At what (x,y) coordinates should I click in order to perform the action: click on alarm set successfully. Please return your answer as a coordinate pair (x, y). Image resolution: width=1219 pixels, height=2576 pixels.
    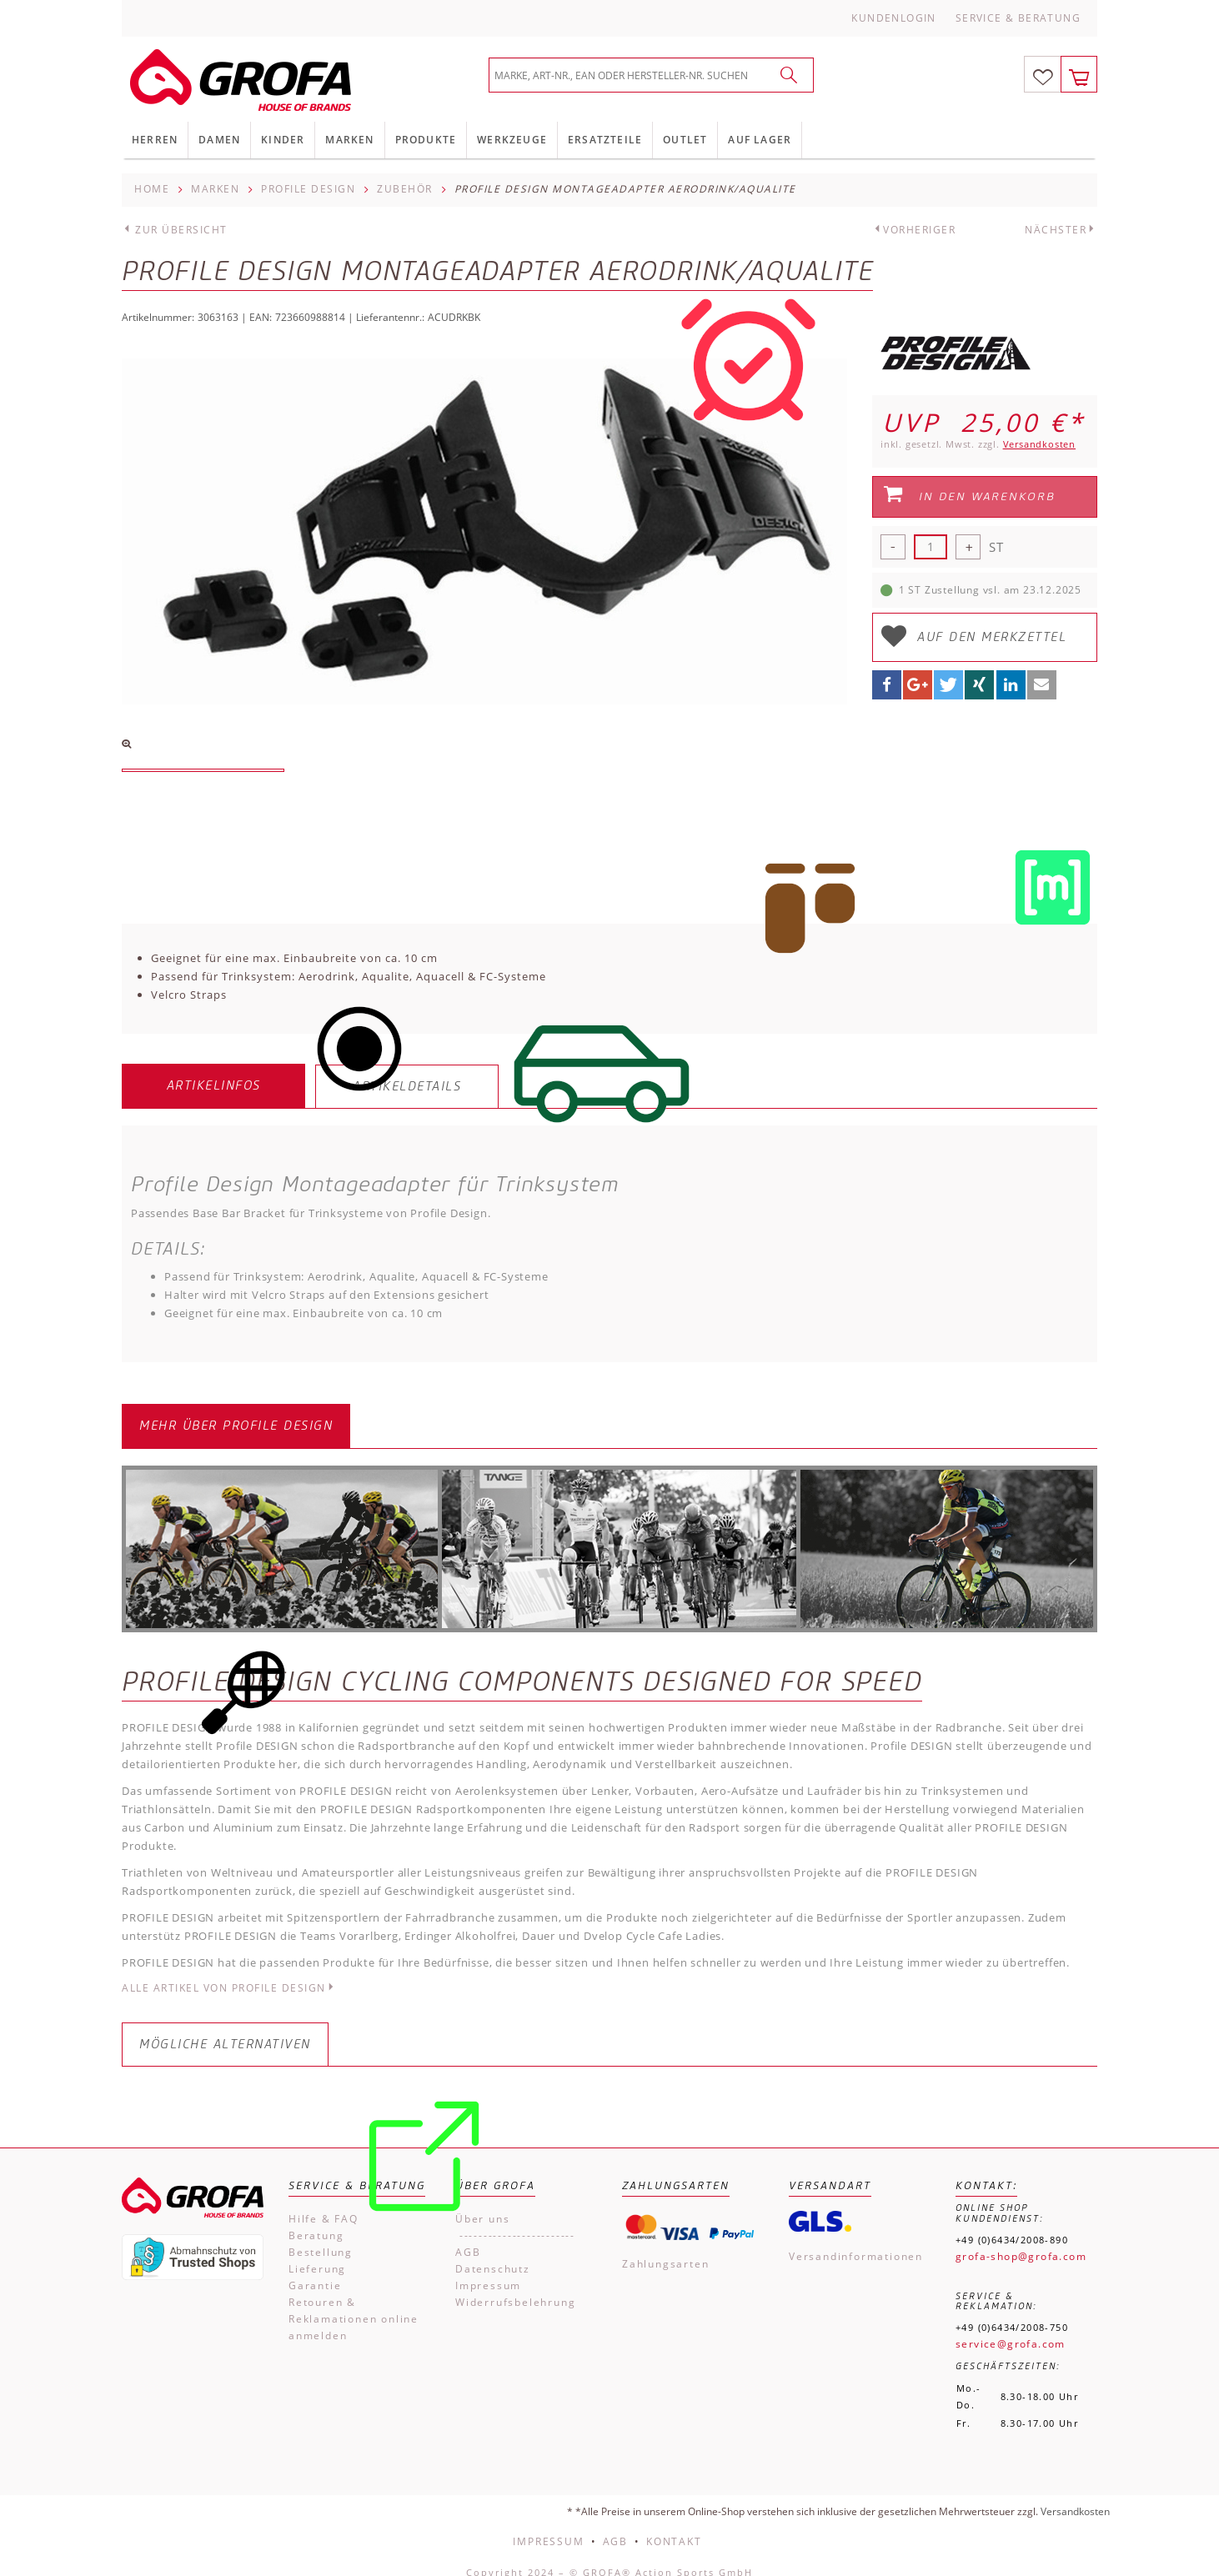
    Looking at the image, I should click on (748, 359).